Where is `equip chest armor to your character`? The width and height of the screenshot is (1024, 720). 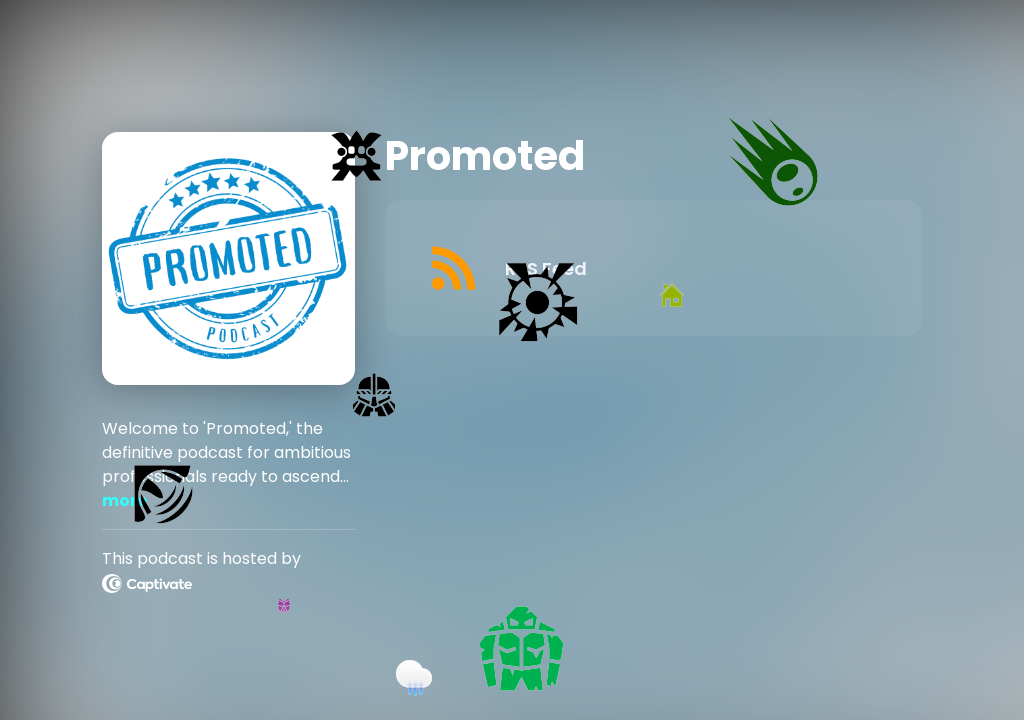 equip chest armor to your character is located at coordinates (284, 606).